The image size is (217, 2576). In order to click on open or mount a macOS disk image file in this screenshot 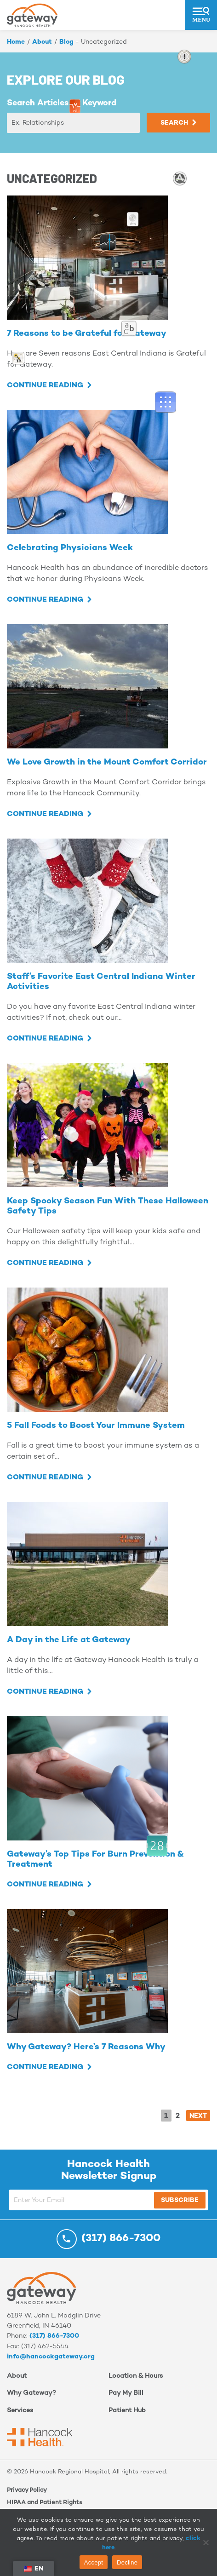, I will do `click(132, 219)`.